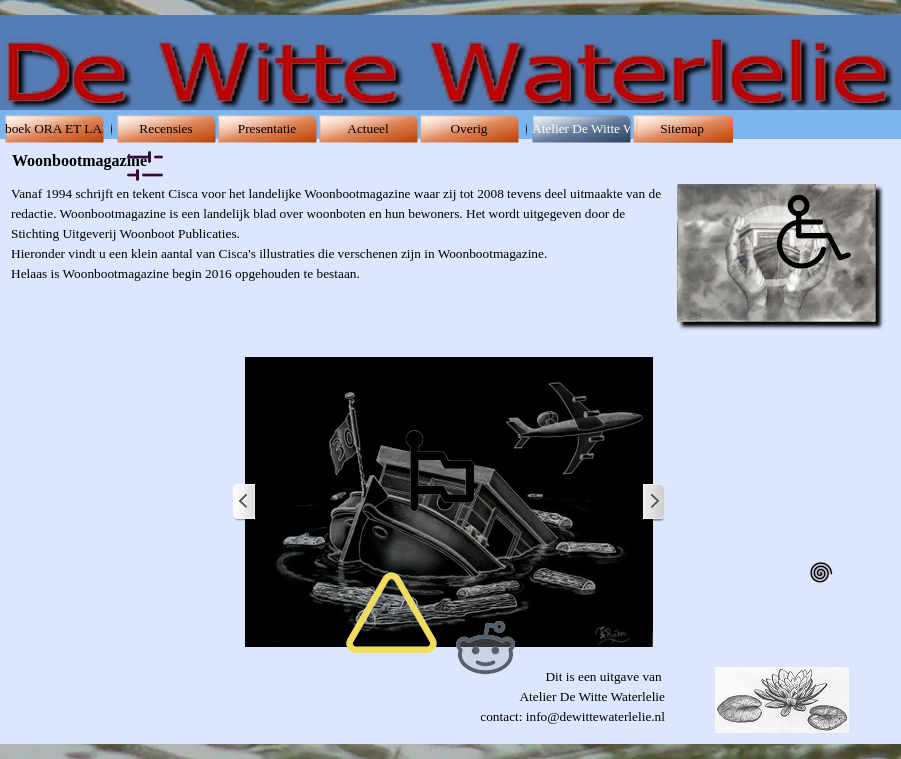 The width and height of the screenshot is (901, 759). Describe the element at coordinates (807, 233) in the screenshot. I see `indicates wheelchair accessibility available` at that location.